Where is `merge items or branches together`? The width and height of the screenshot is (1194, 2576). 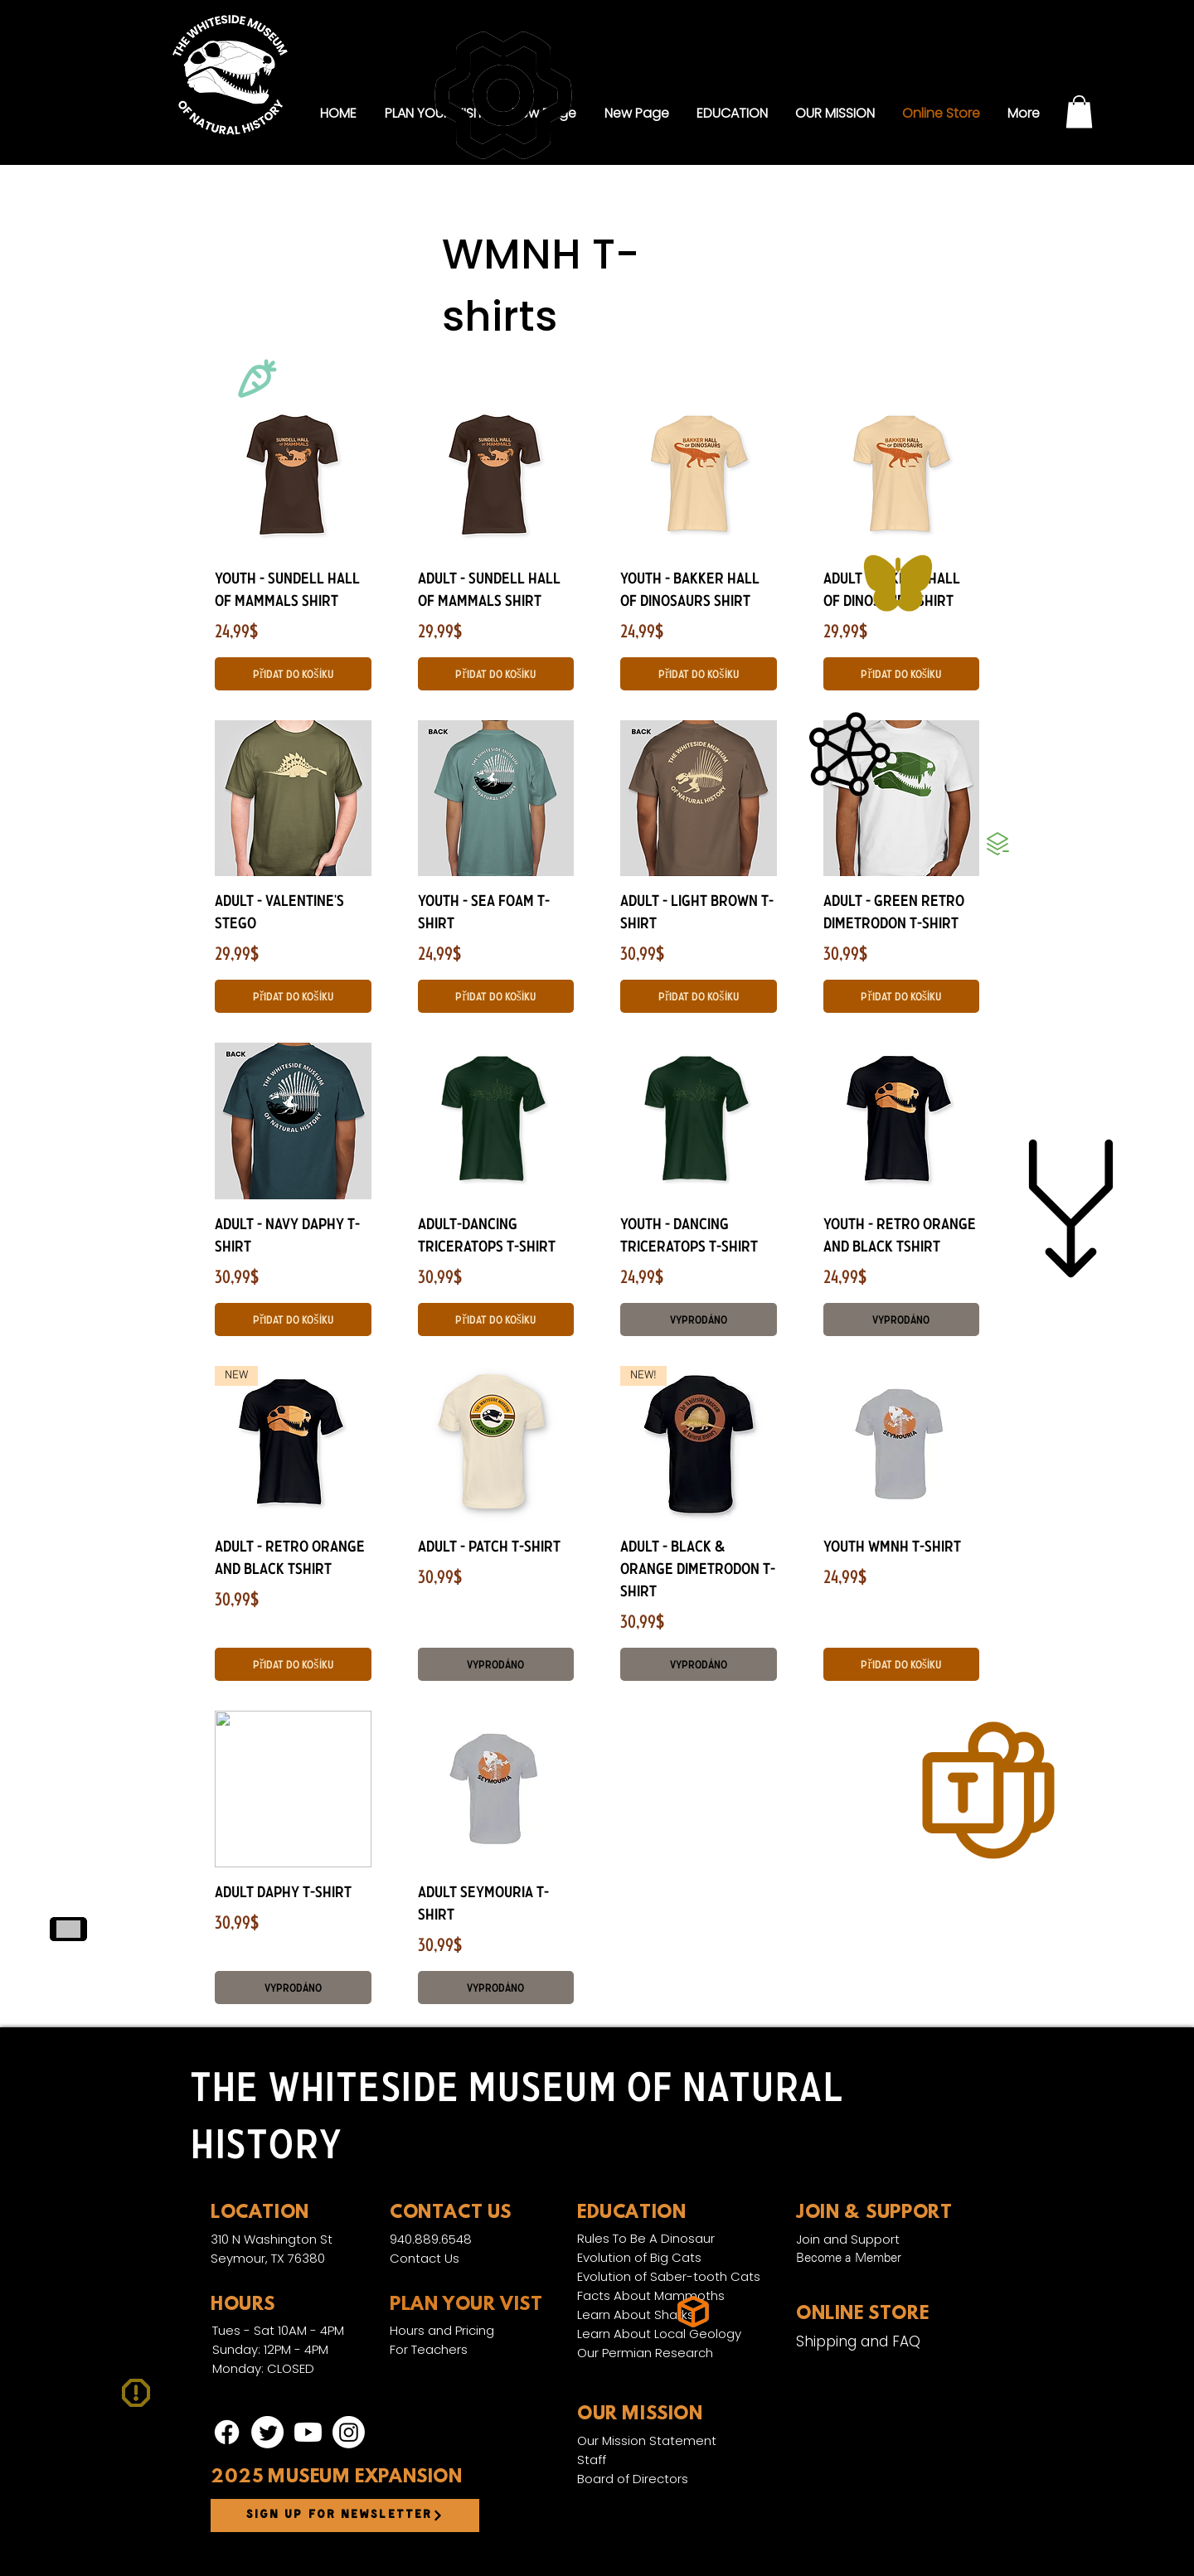 merge items or branches together is located at coordinates (1070, 1203).